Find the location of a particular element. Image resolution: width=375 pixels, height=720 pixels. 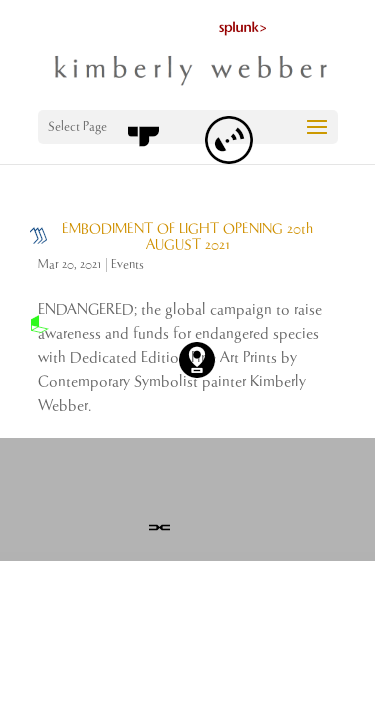

visit top.gg website is located at coordinates (143, 136).